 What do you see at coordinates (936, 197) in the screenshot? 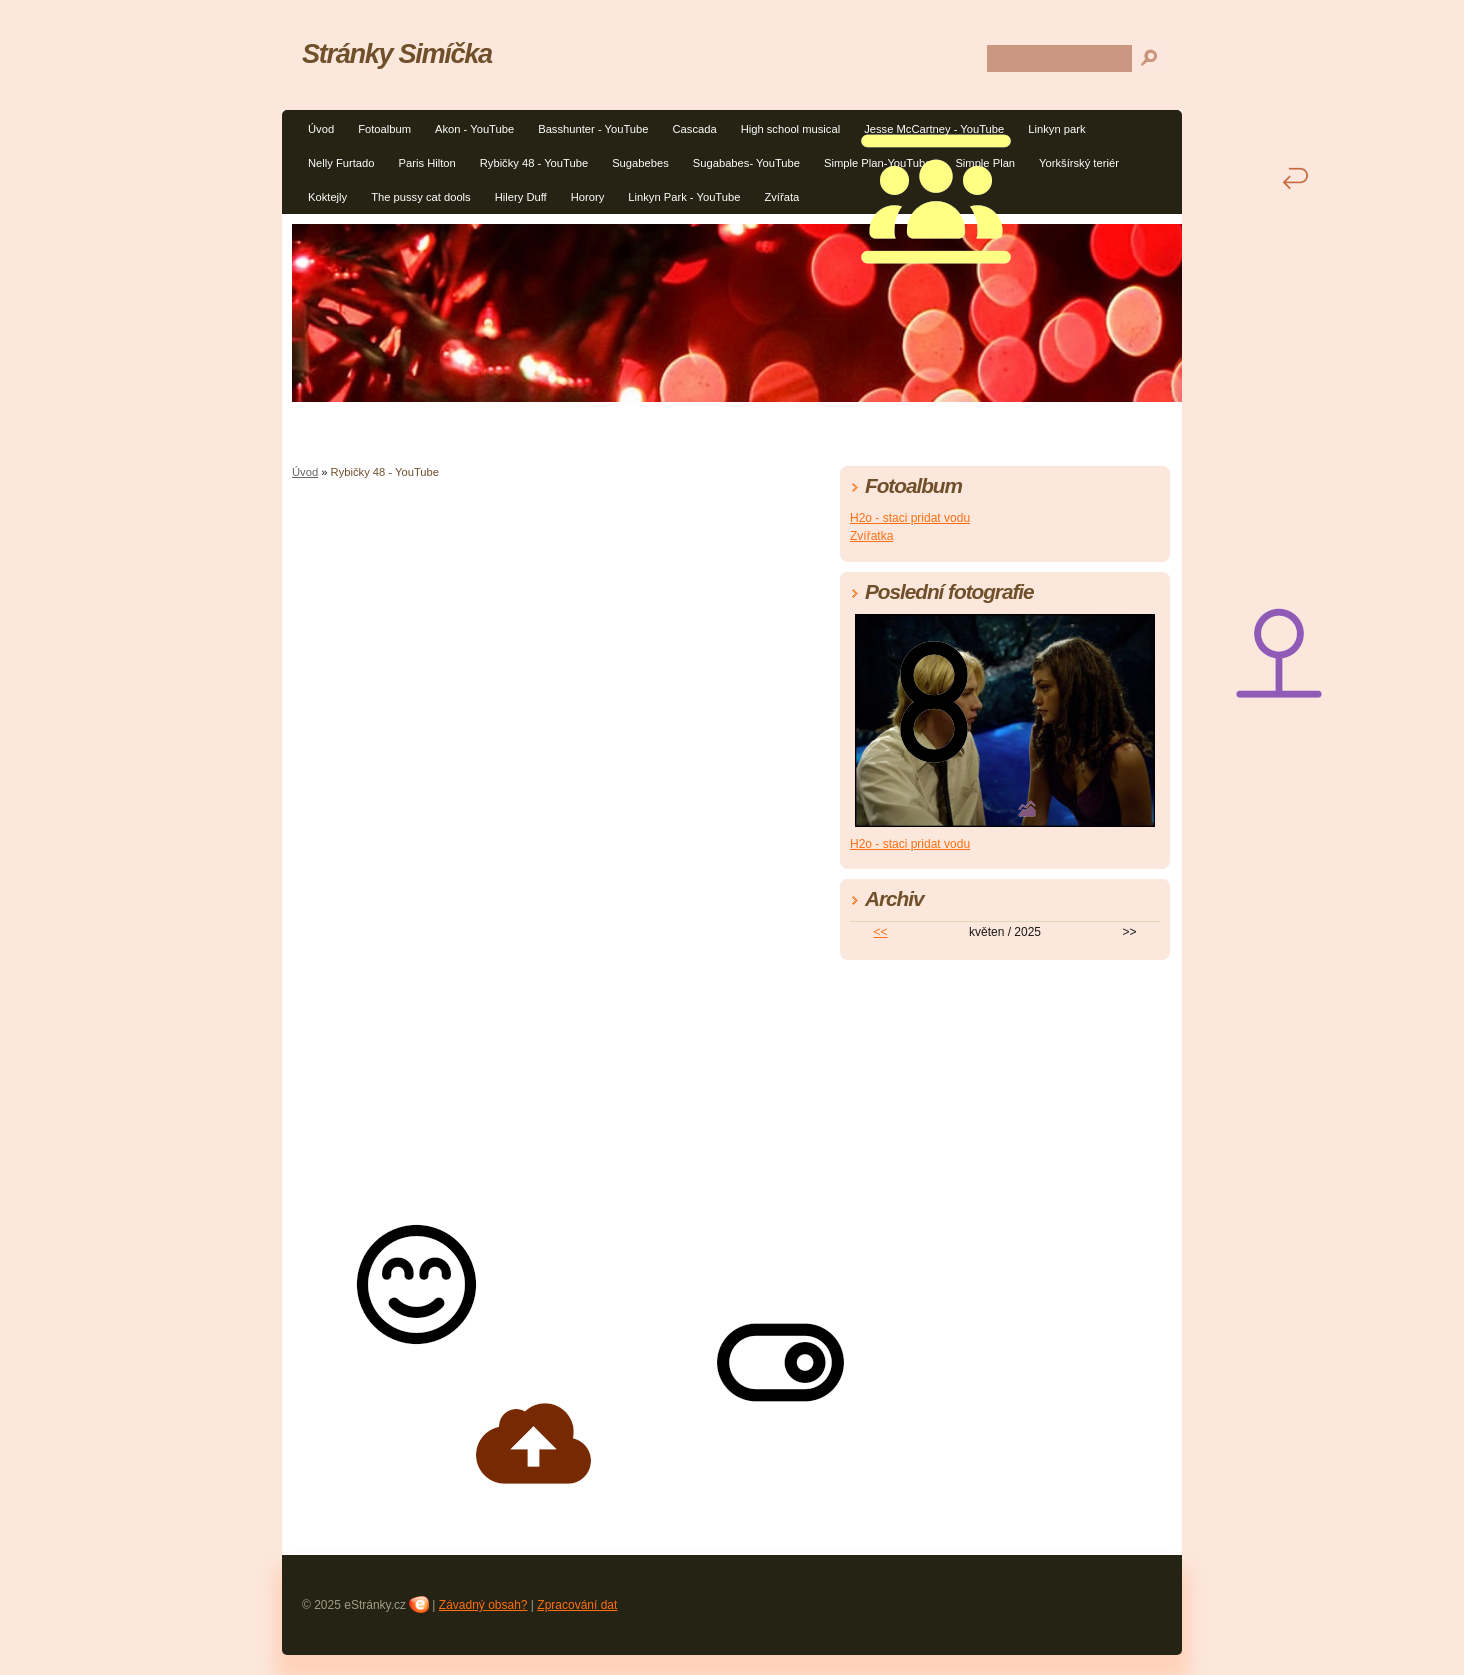
I see `view team members or user directory` at bounding box center [936, 197].